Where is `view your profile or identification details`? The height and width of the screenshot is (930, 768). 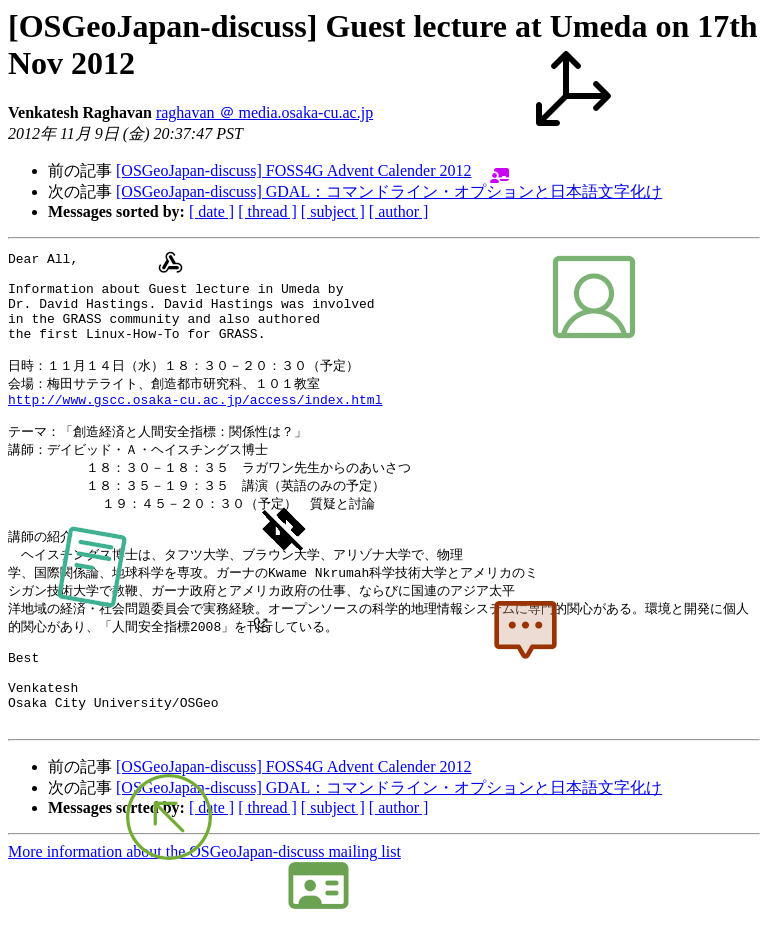 view your profile or identification details is located at coordinates (318, 885).